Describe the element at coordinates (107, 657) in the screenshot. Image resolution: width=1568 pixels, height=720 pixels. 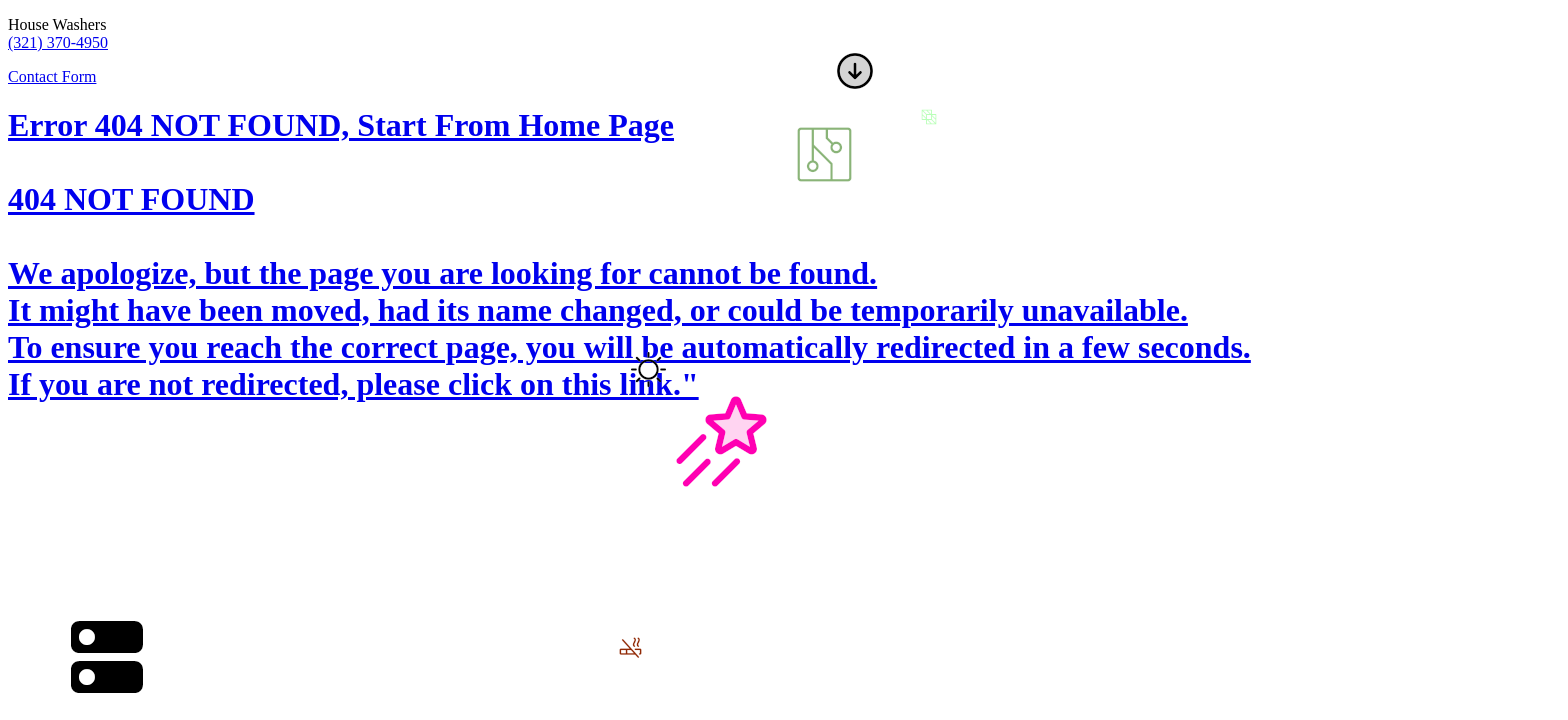
I see `access server or DNS settings` at that location.